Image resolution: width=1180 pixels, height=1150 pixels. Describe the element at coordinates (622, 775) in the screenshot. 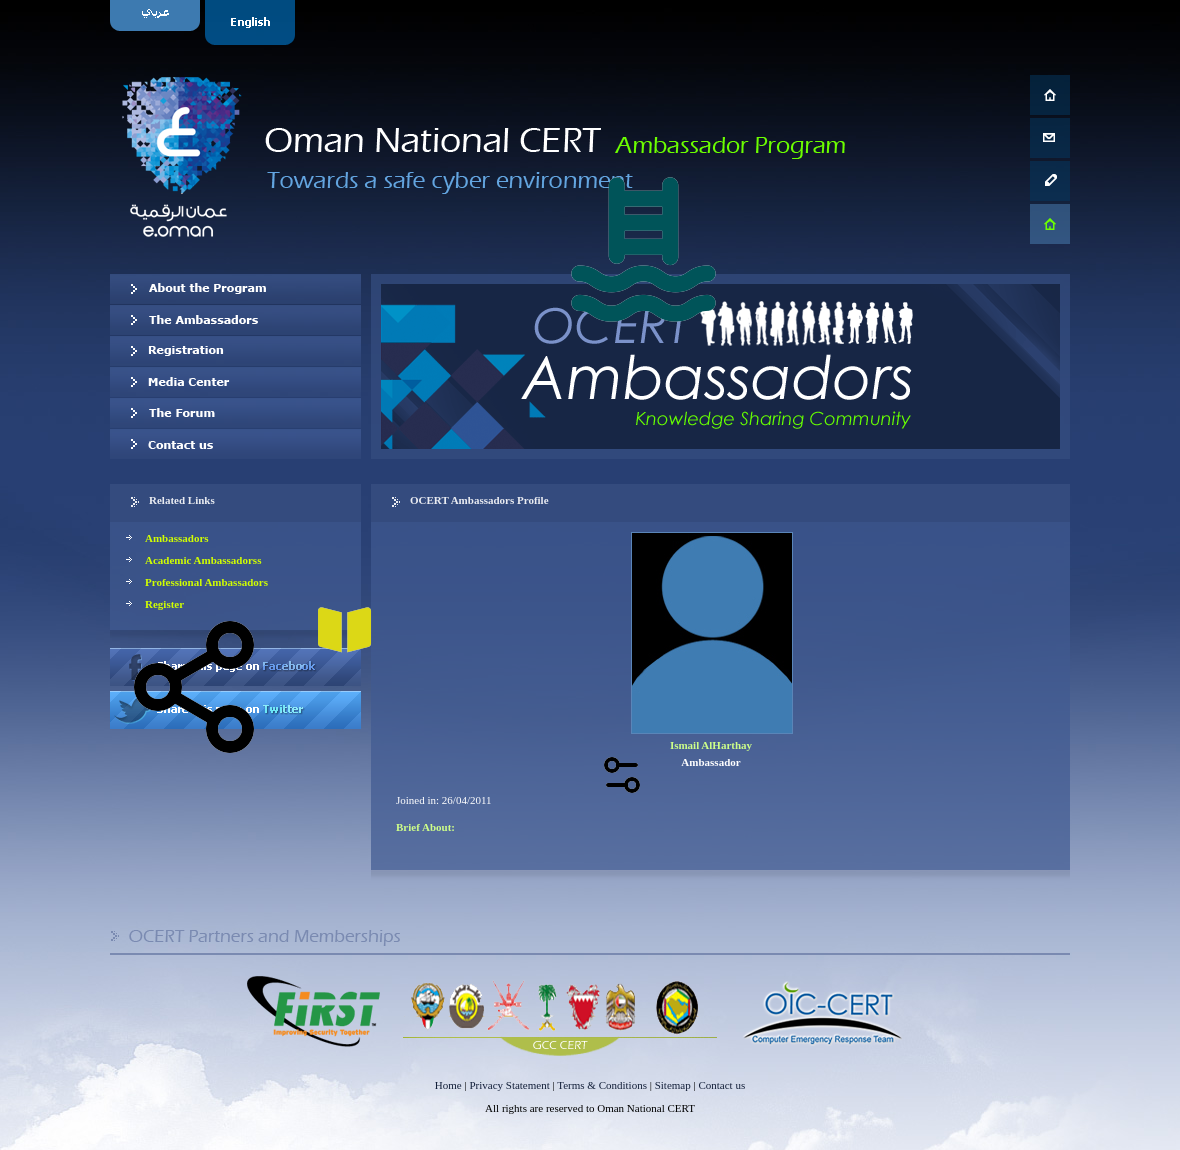

I see `adjust settings or preferences` at that location.